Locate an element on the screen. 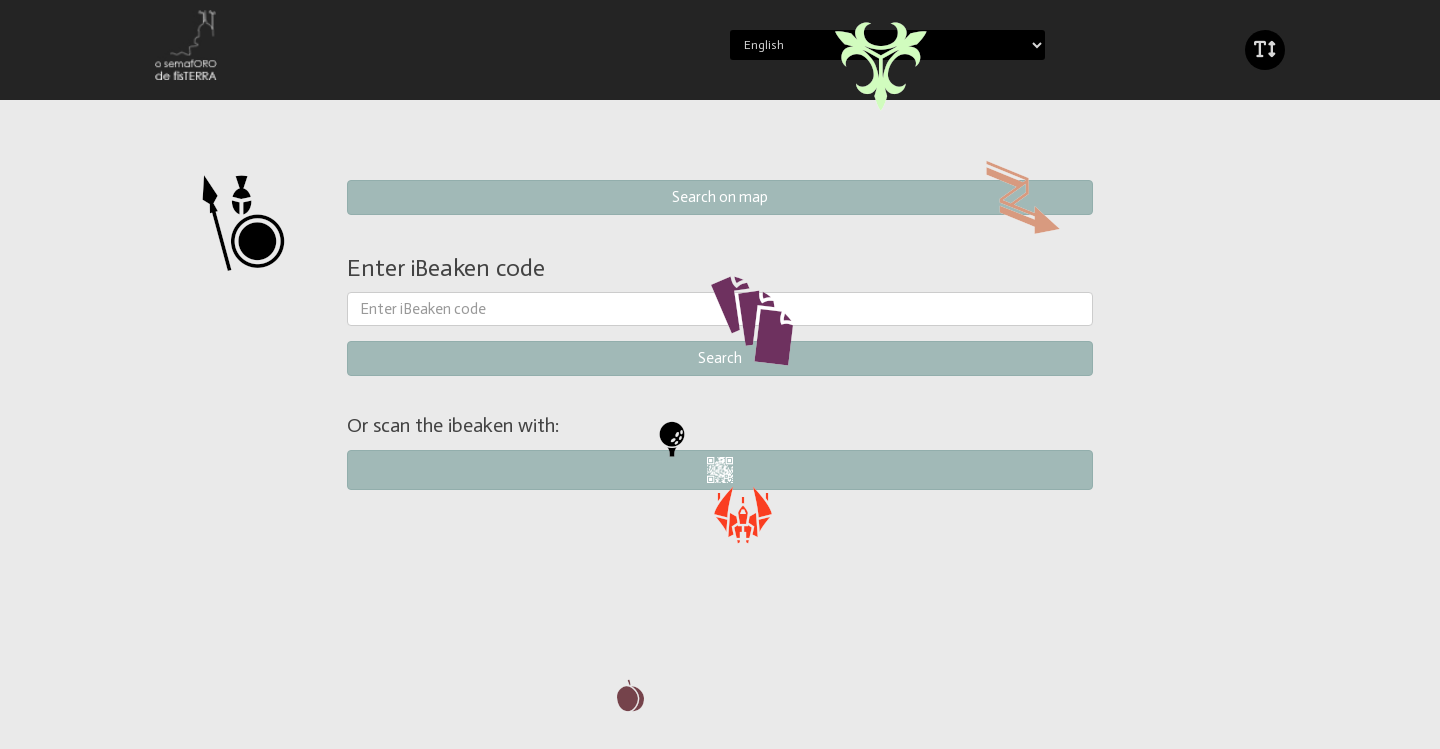  launch space combat game is located at coordinates (743, 515).